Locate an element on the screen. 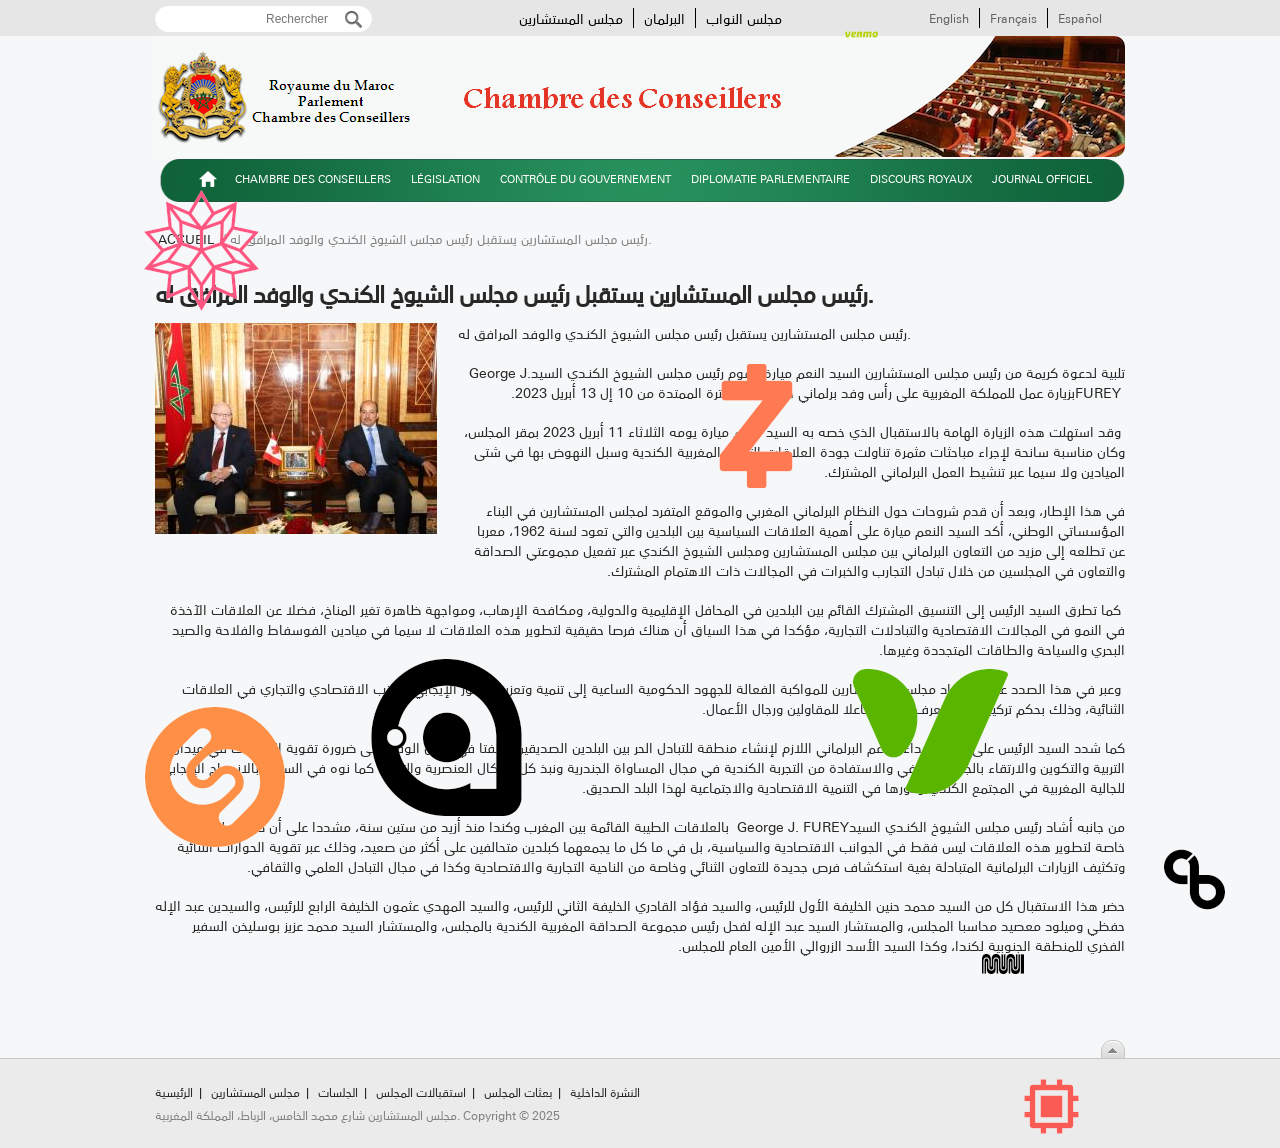 The width and height of the screenshot is (1280, 1148). san francisco municipal railway (muni) logo is located at coordinates (1003, 964).